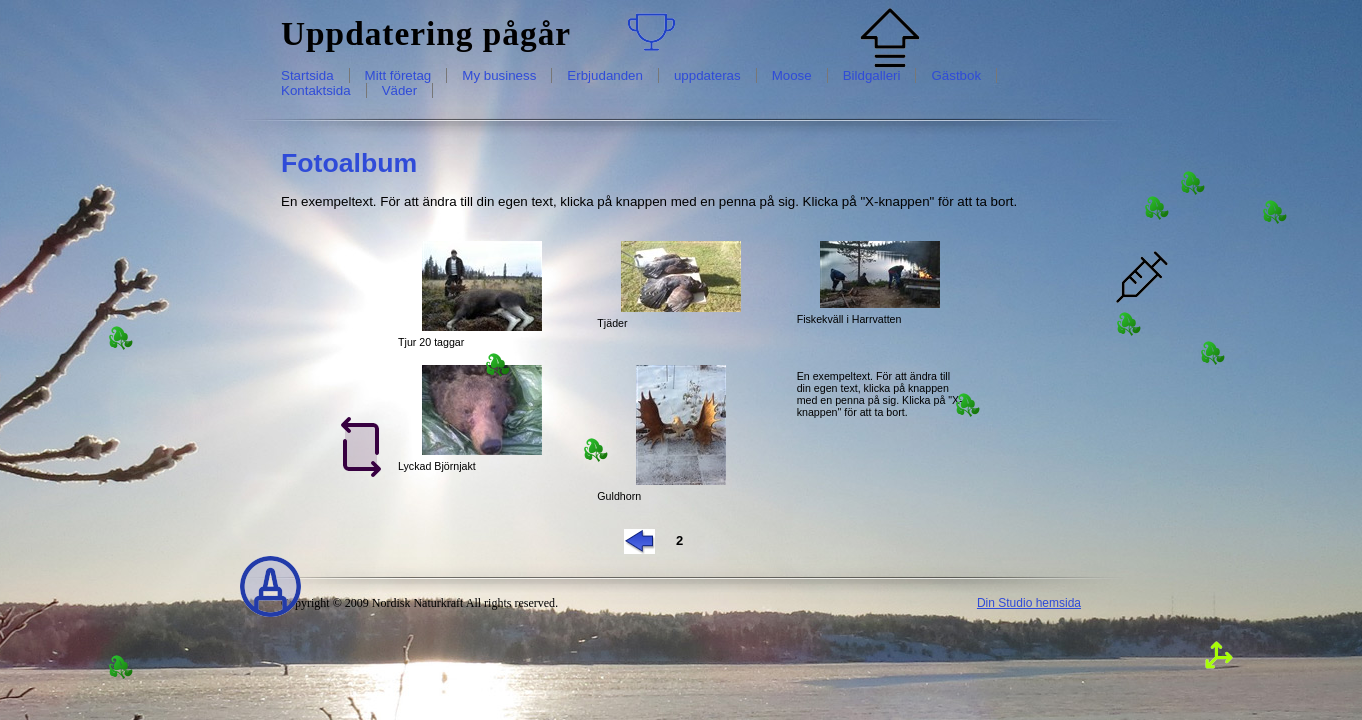 The image size is (1362, 720). I want to click on rotate your device orientation, so click(361, 447).